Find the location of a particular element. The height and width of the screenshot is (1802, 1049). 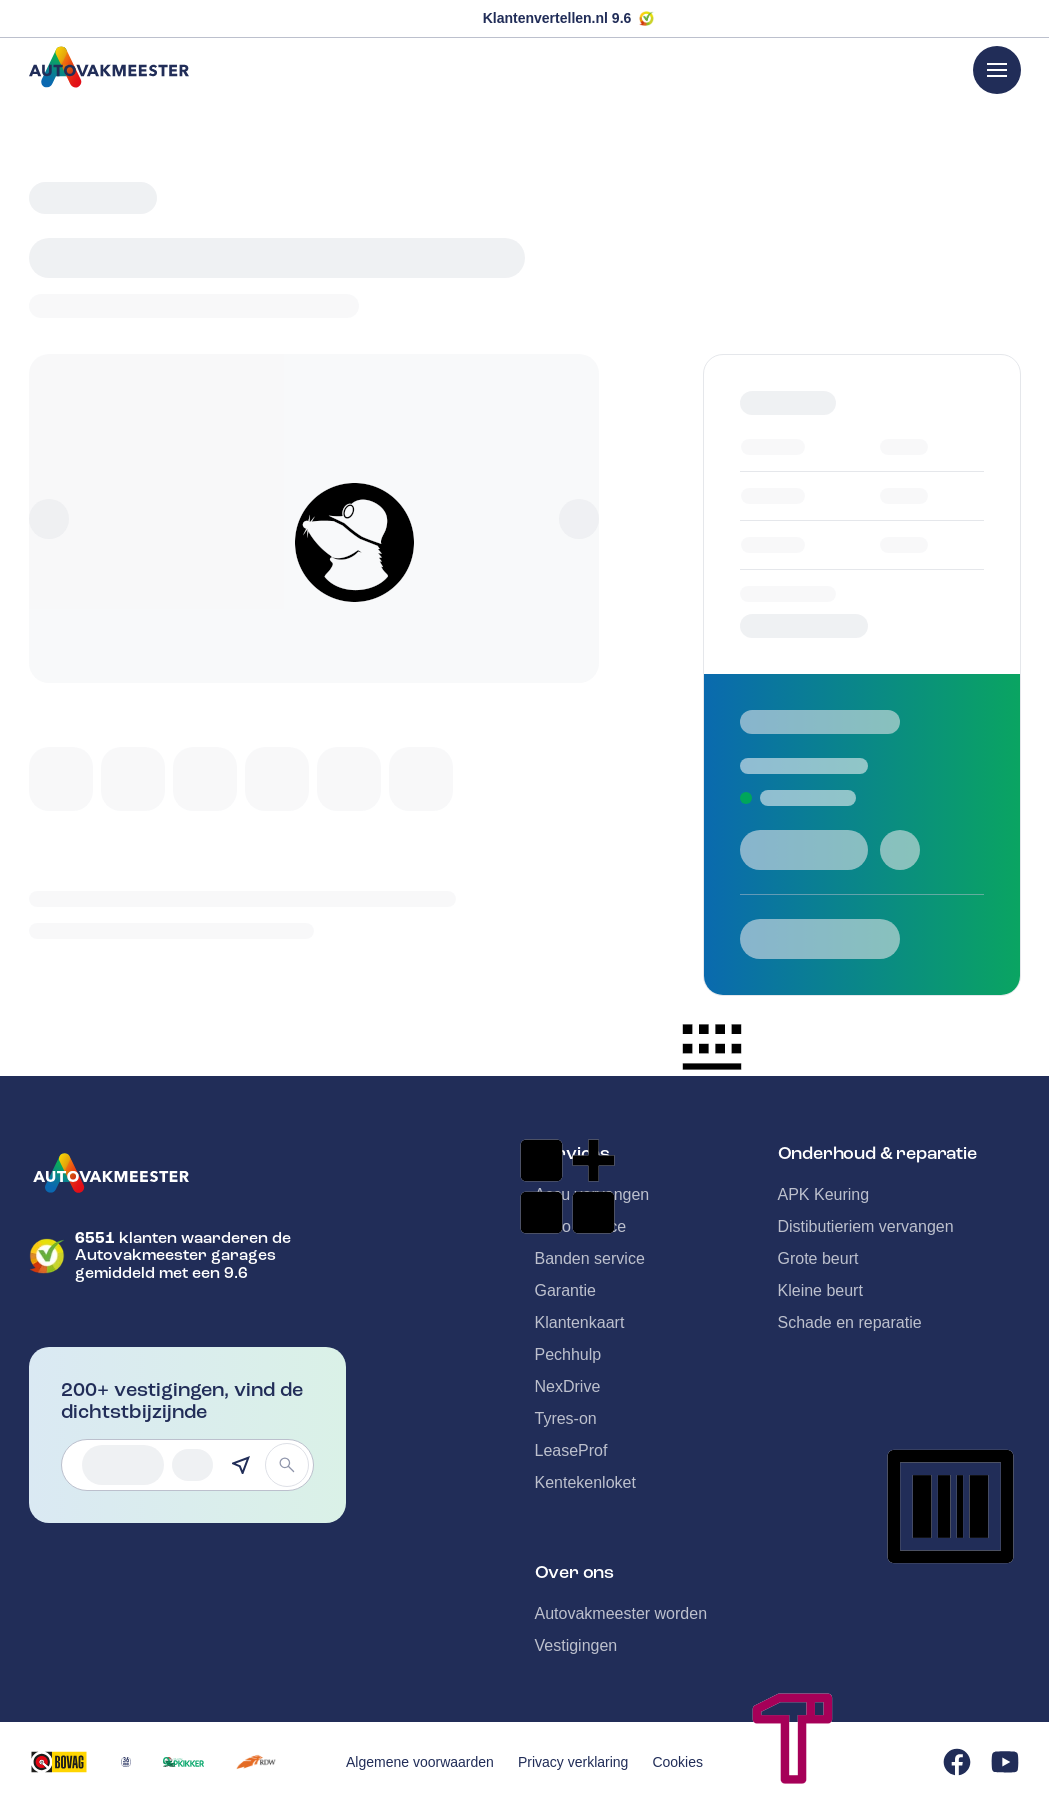

open the on-screen keyboard is located at coordinates (712, 1047).